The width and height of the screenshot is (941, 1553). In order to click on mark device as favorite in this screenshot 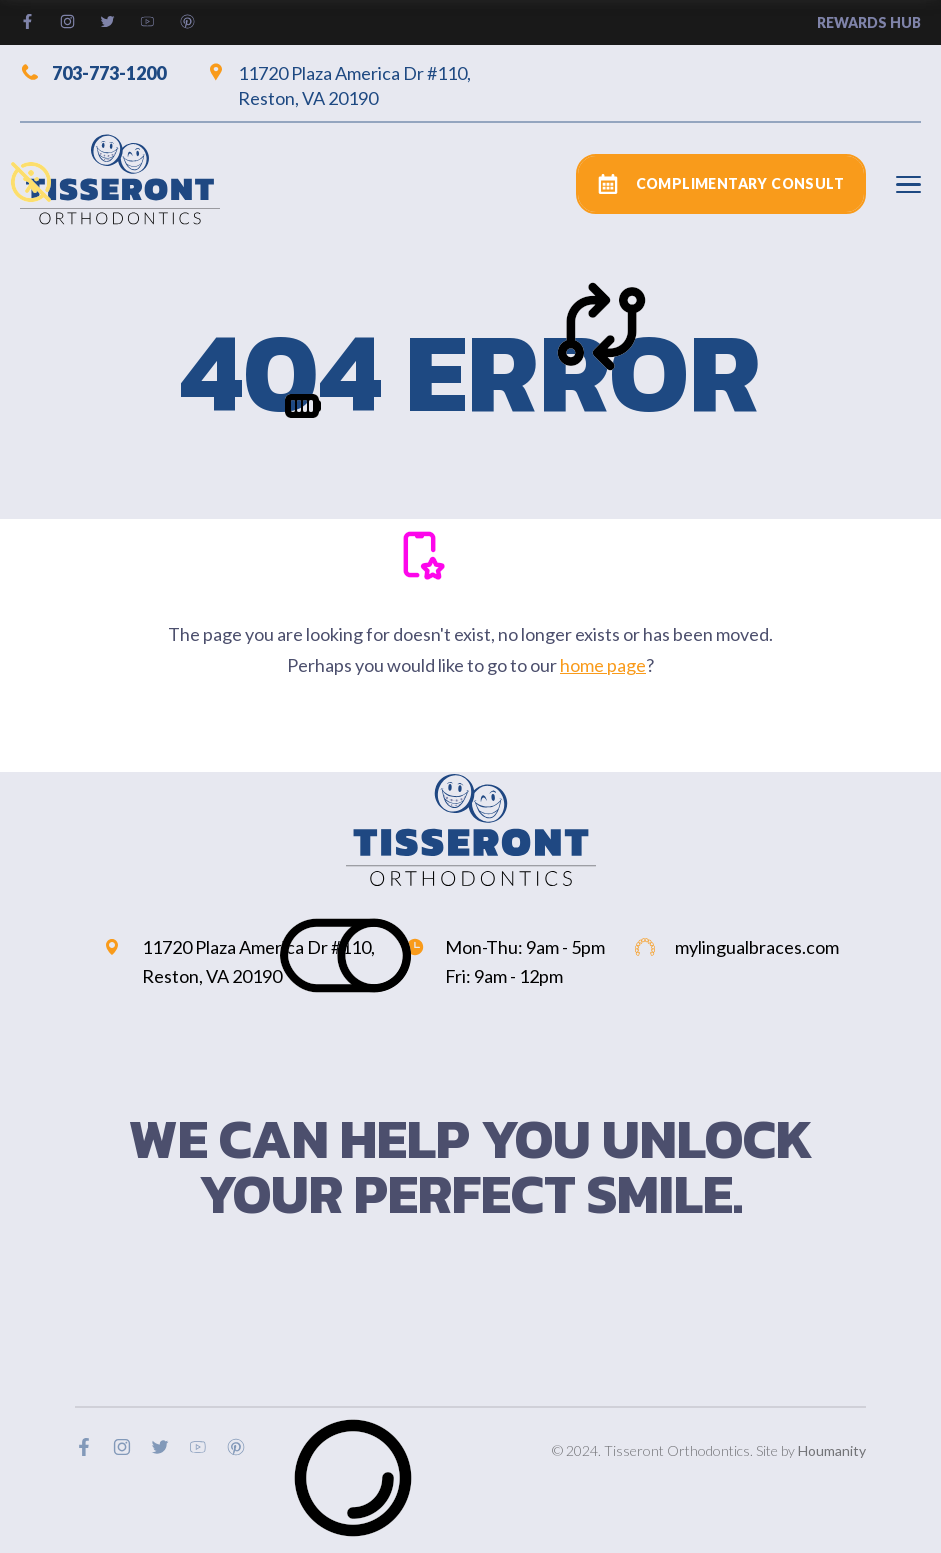, I will do `click(419, 554)`.